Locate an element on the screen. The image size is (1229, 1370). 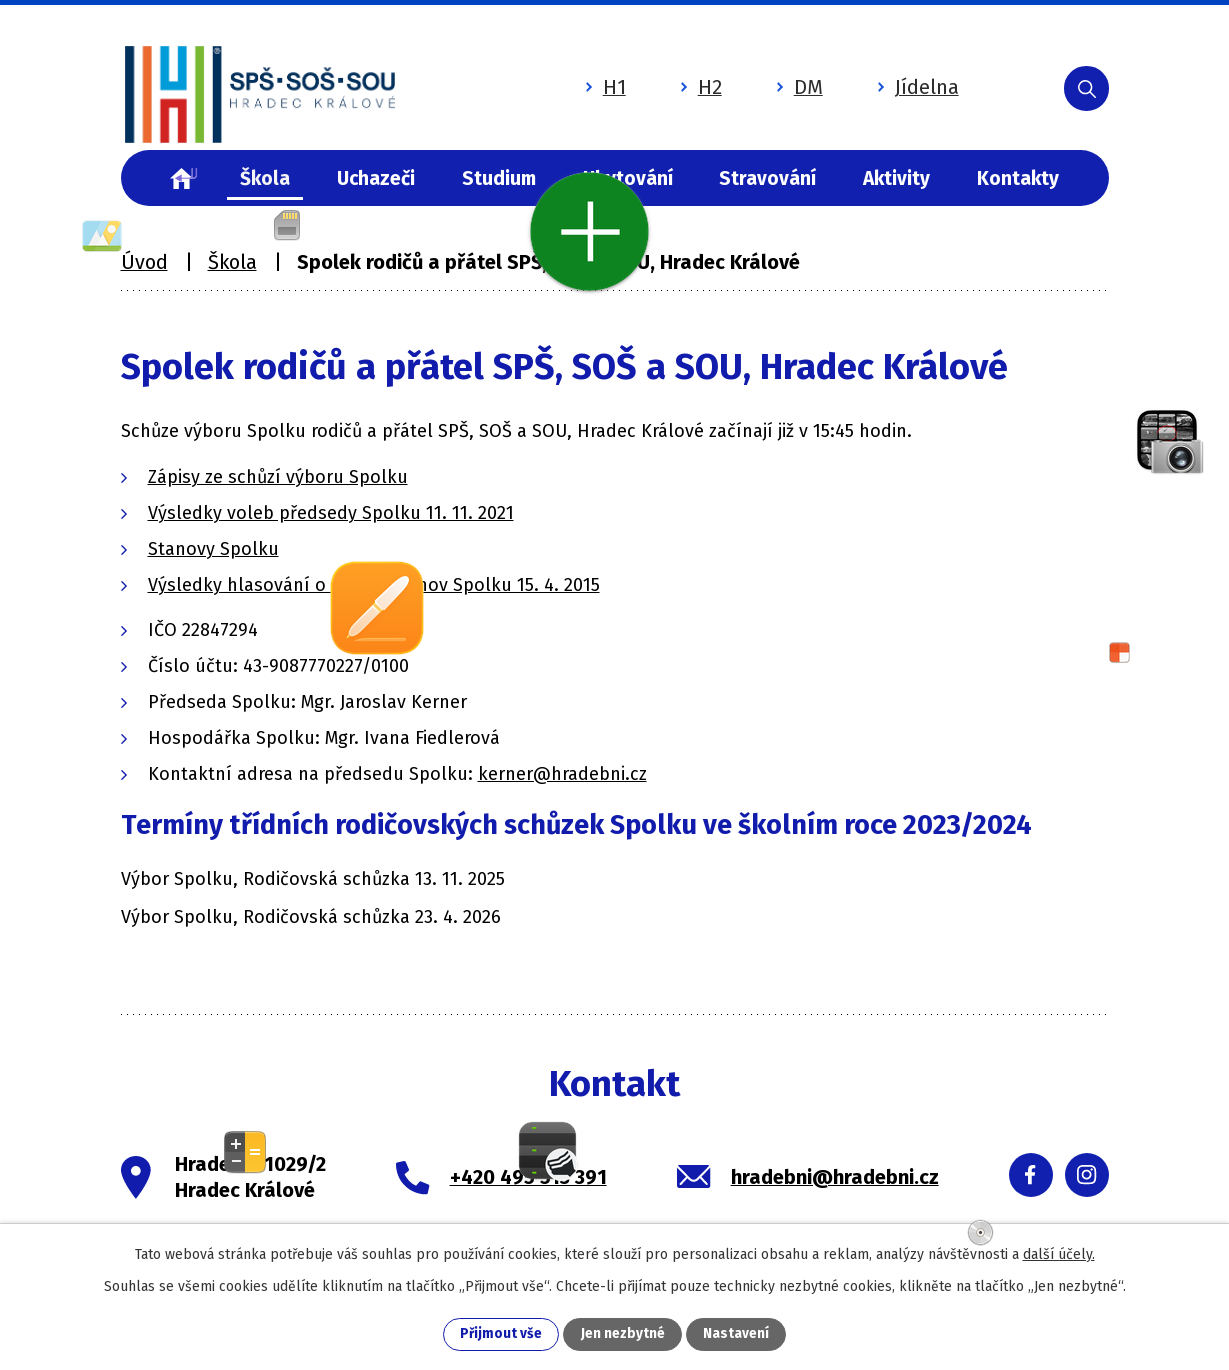
indicates a DVD-RW drive or rewritable disc device is located at coordinates (980, 1232).